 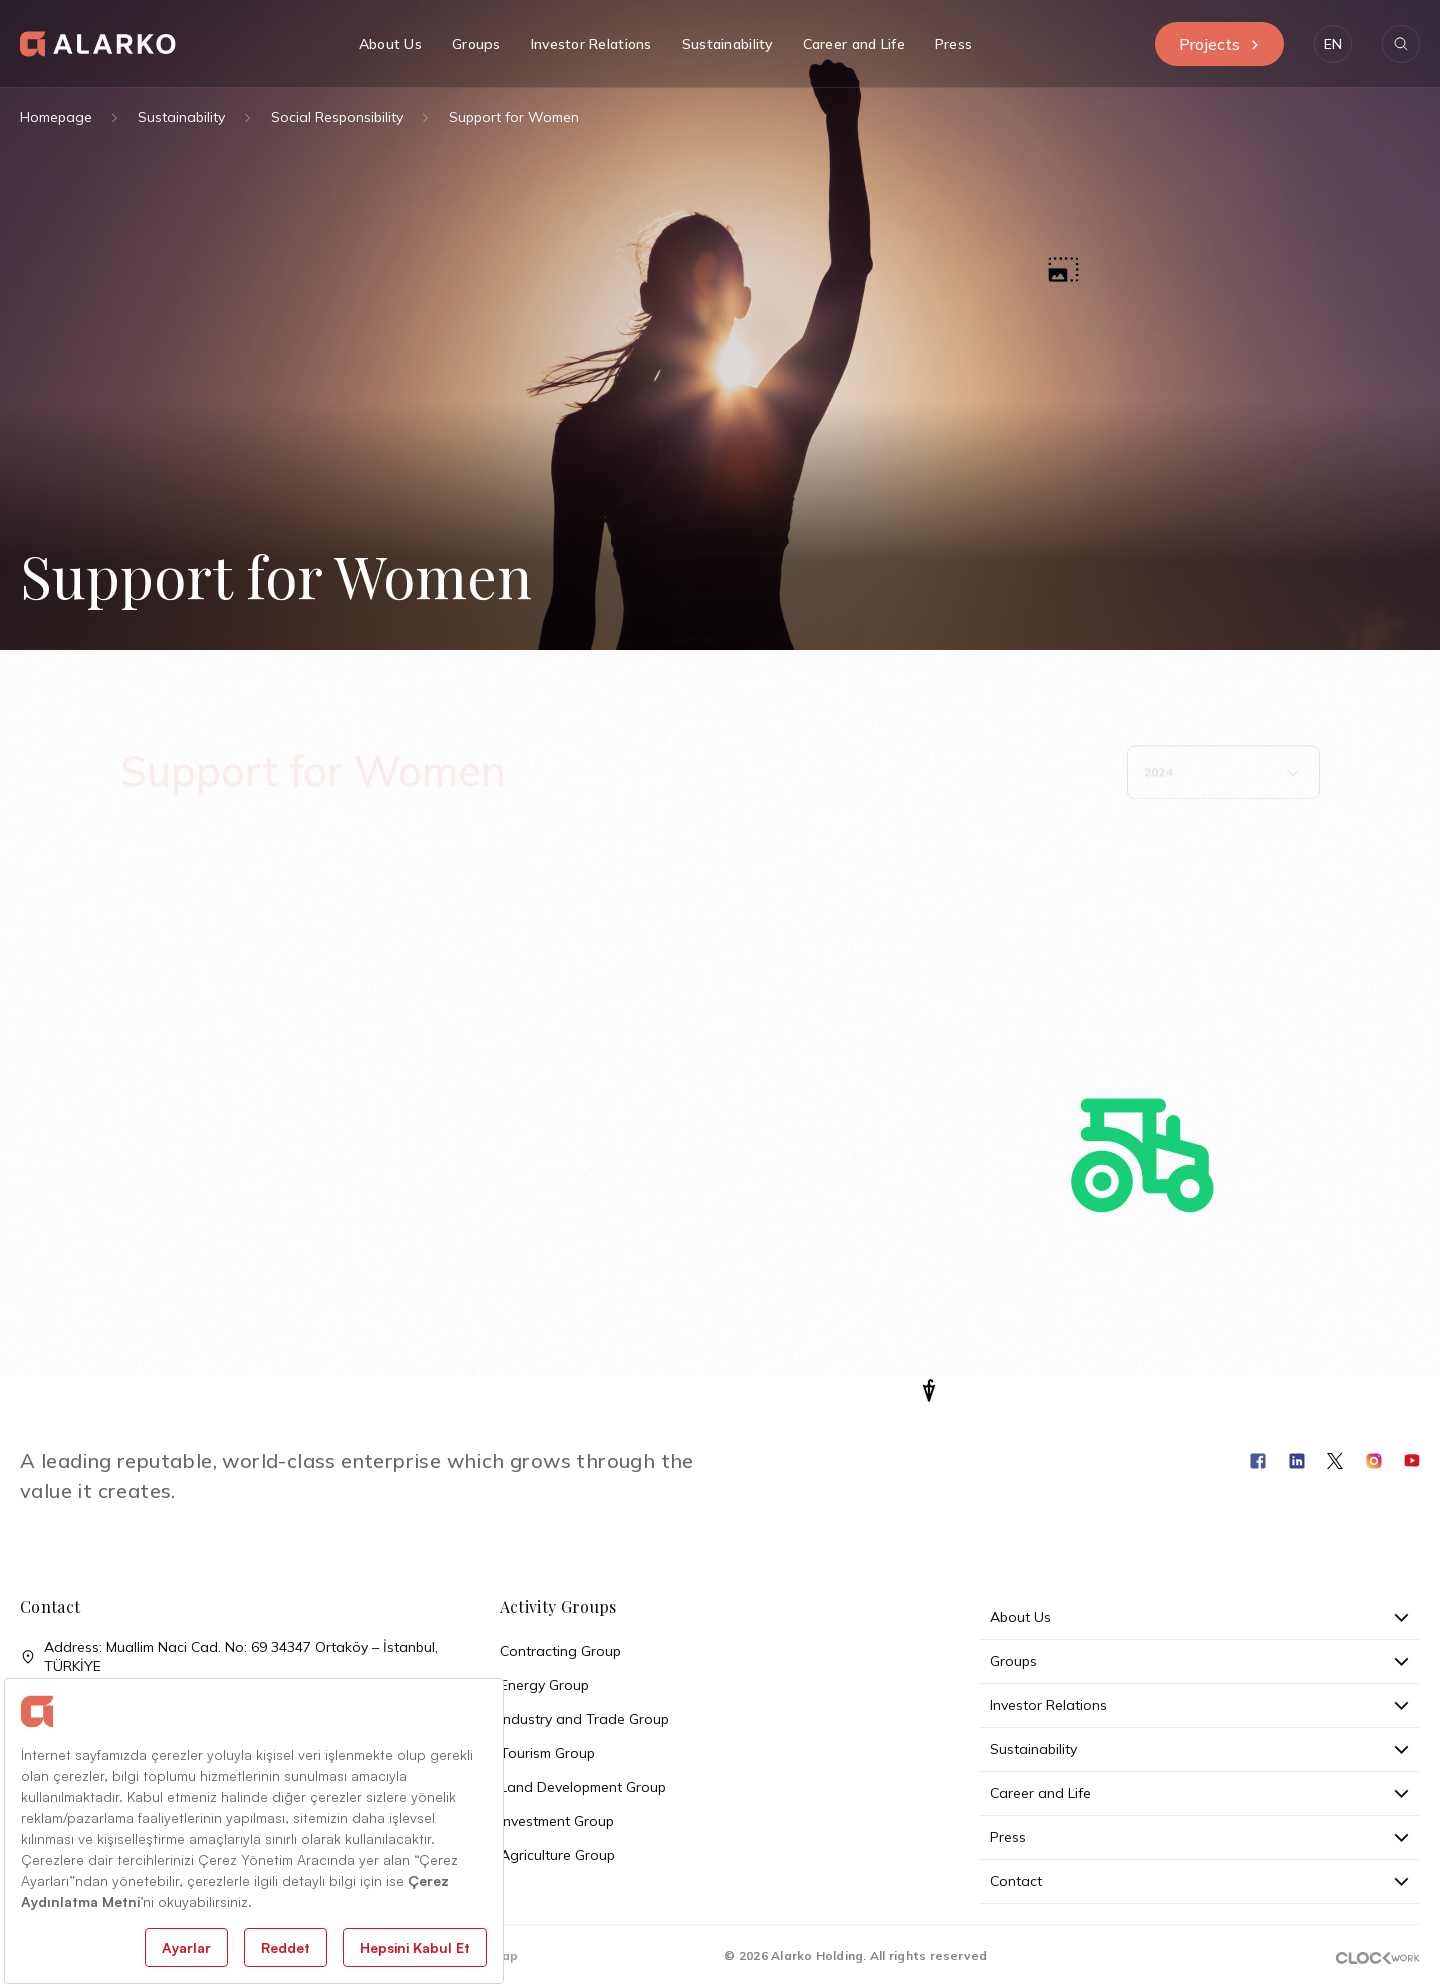 What do you see at coordinates (929, 1391) in the screenshot?
I see `indicates rainy weather conditions` at bounding box center [929, 1391].